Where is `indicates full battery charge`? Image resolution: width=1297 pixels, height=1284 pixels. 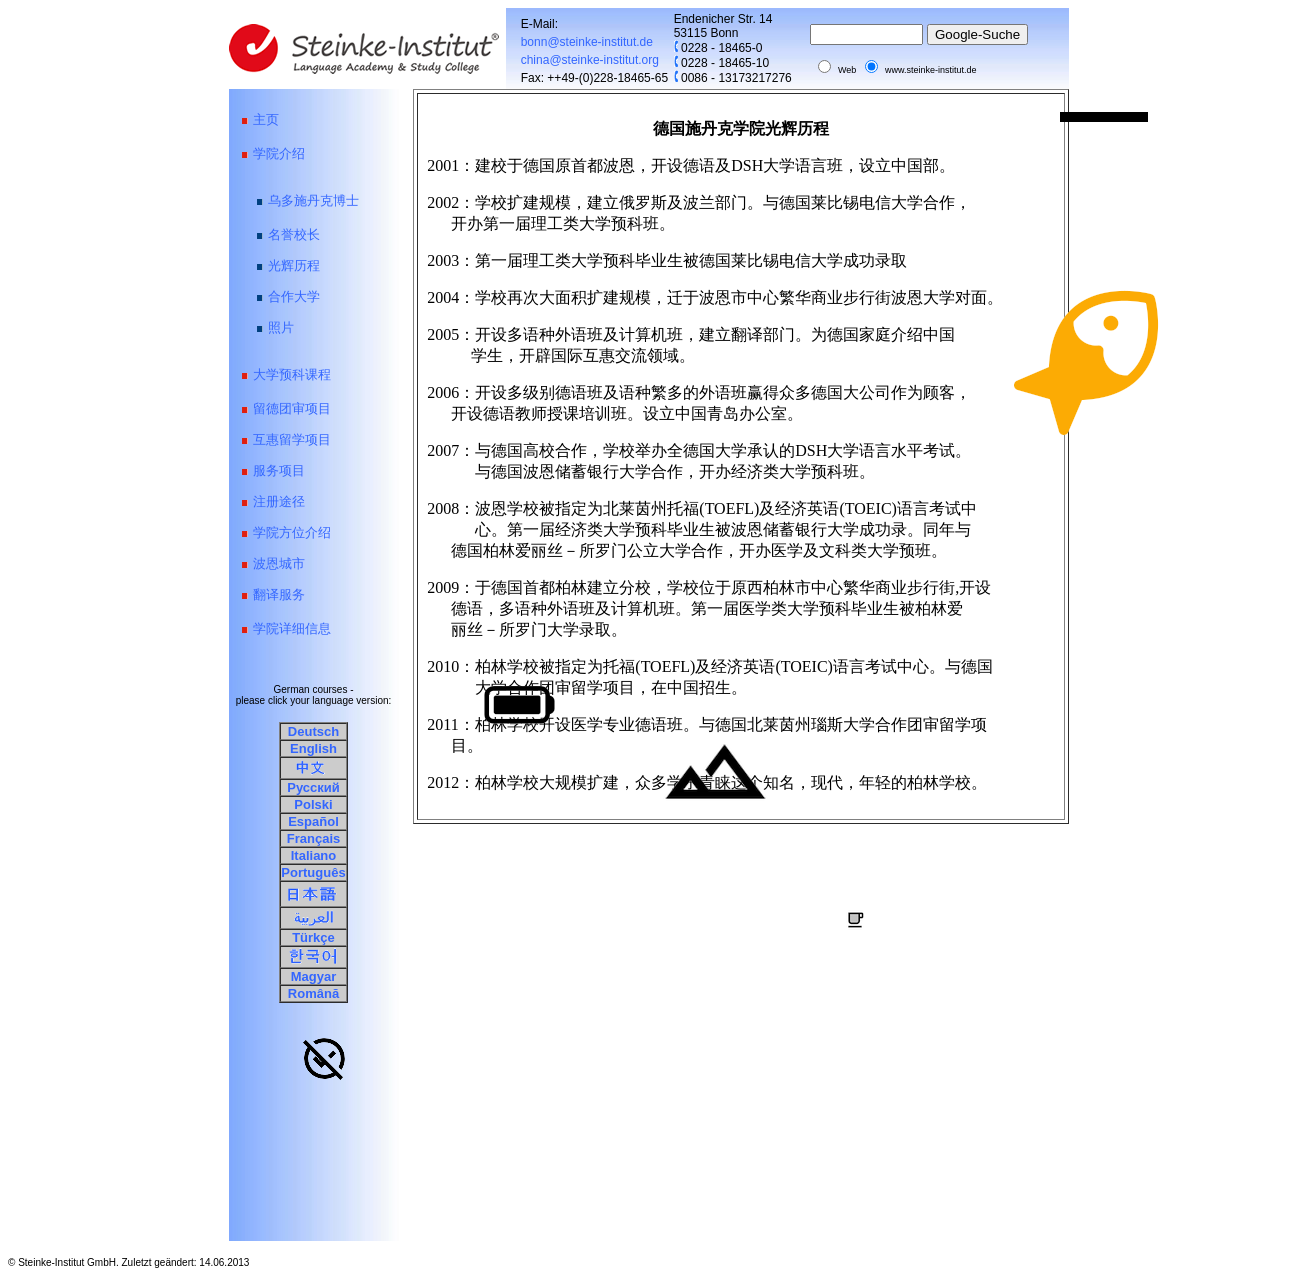
indicates full battery charge is located at coordinates (519, 702).